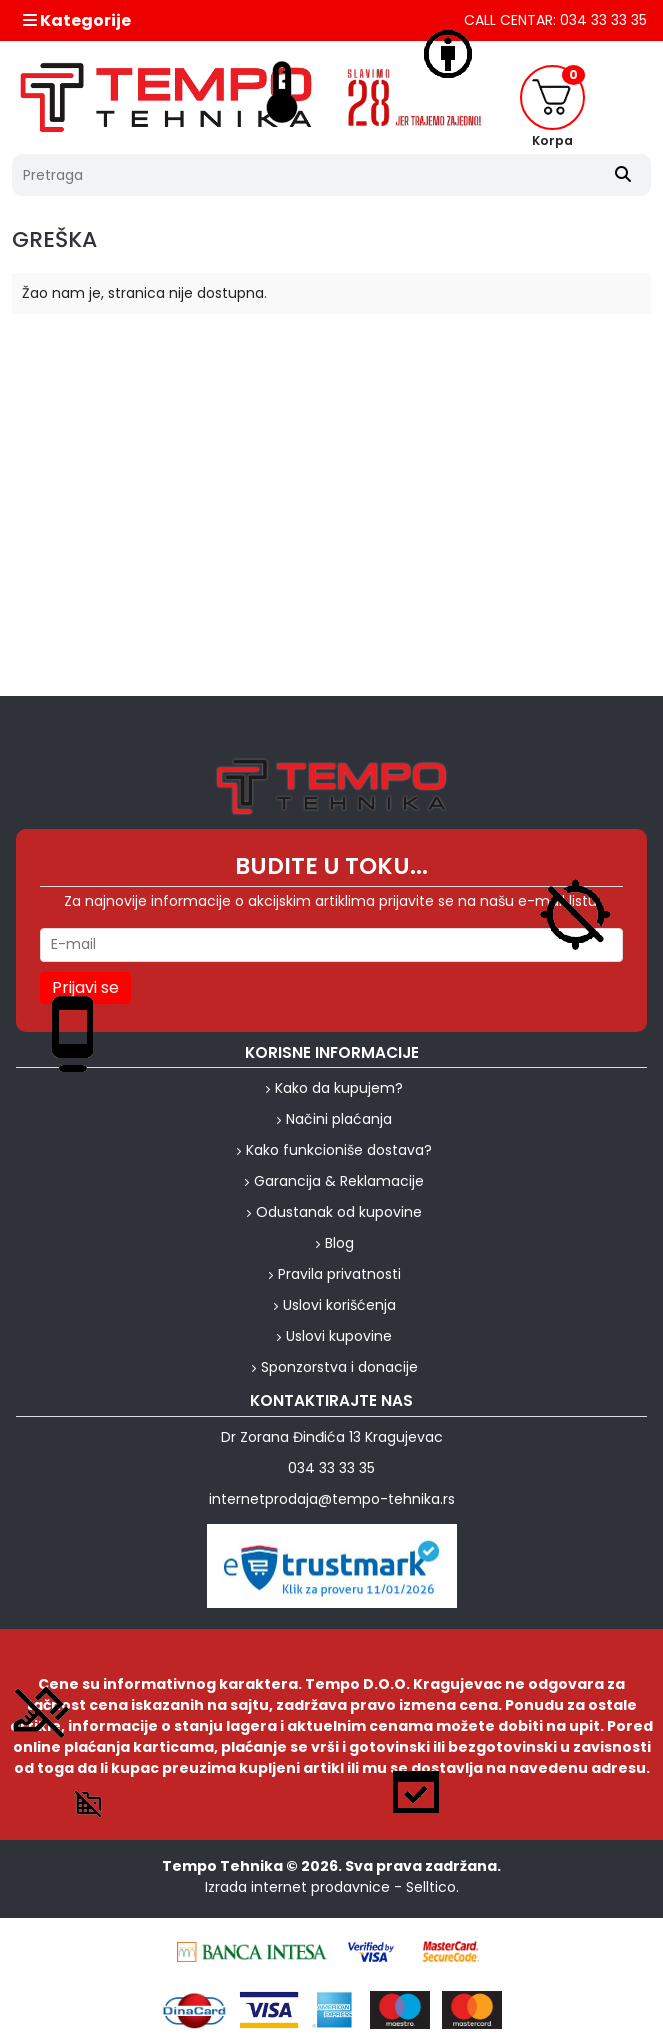 Image resolution: width=663 pixels, height=2044 pixels. What do you see at coordinates (73, 1034) in the screenshot?
I see `dock your device to a charging station` at bounding box center [73, 1034].